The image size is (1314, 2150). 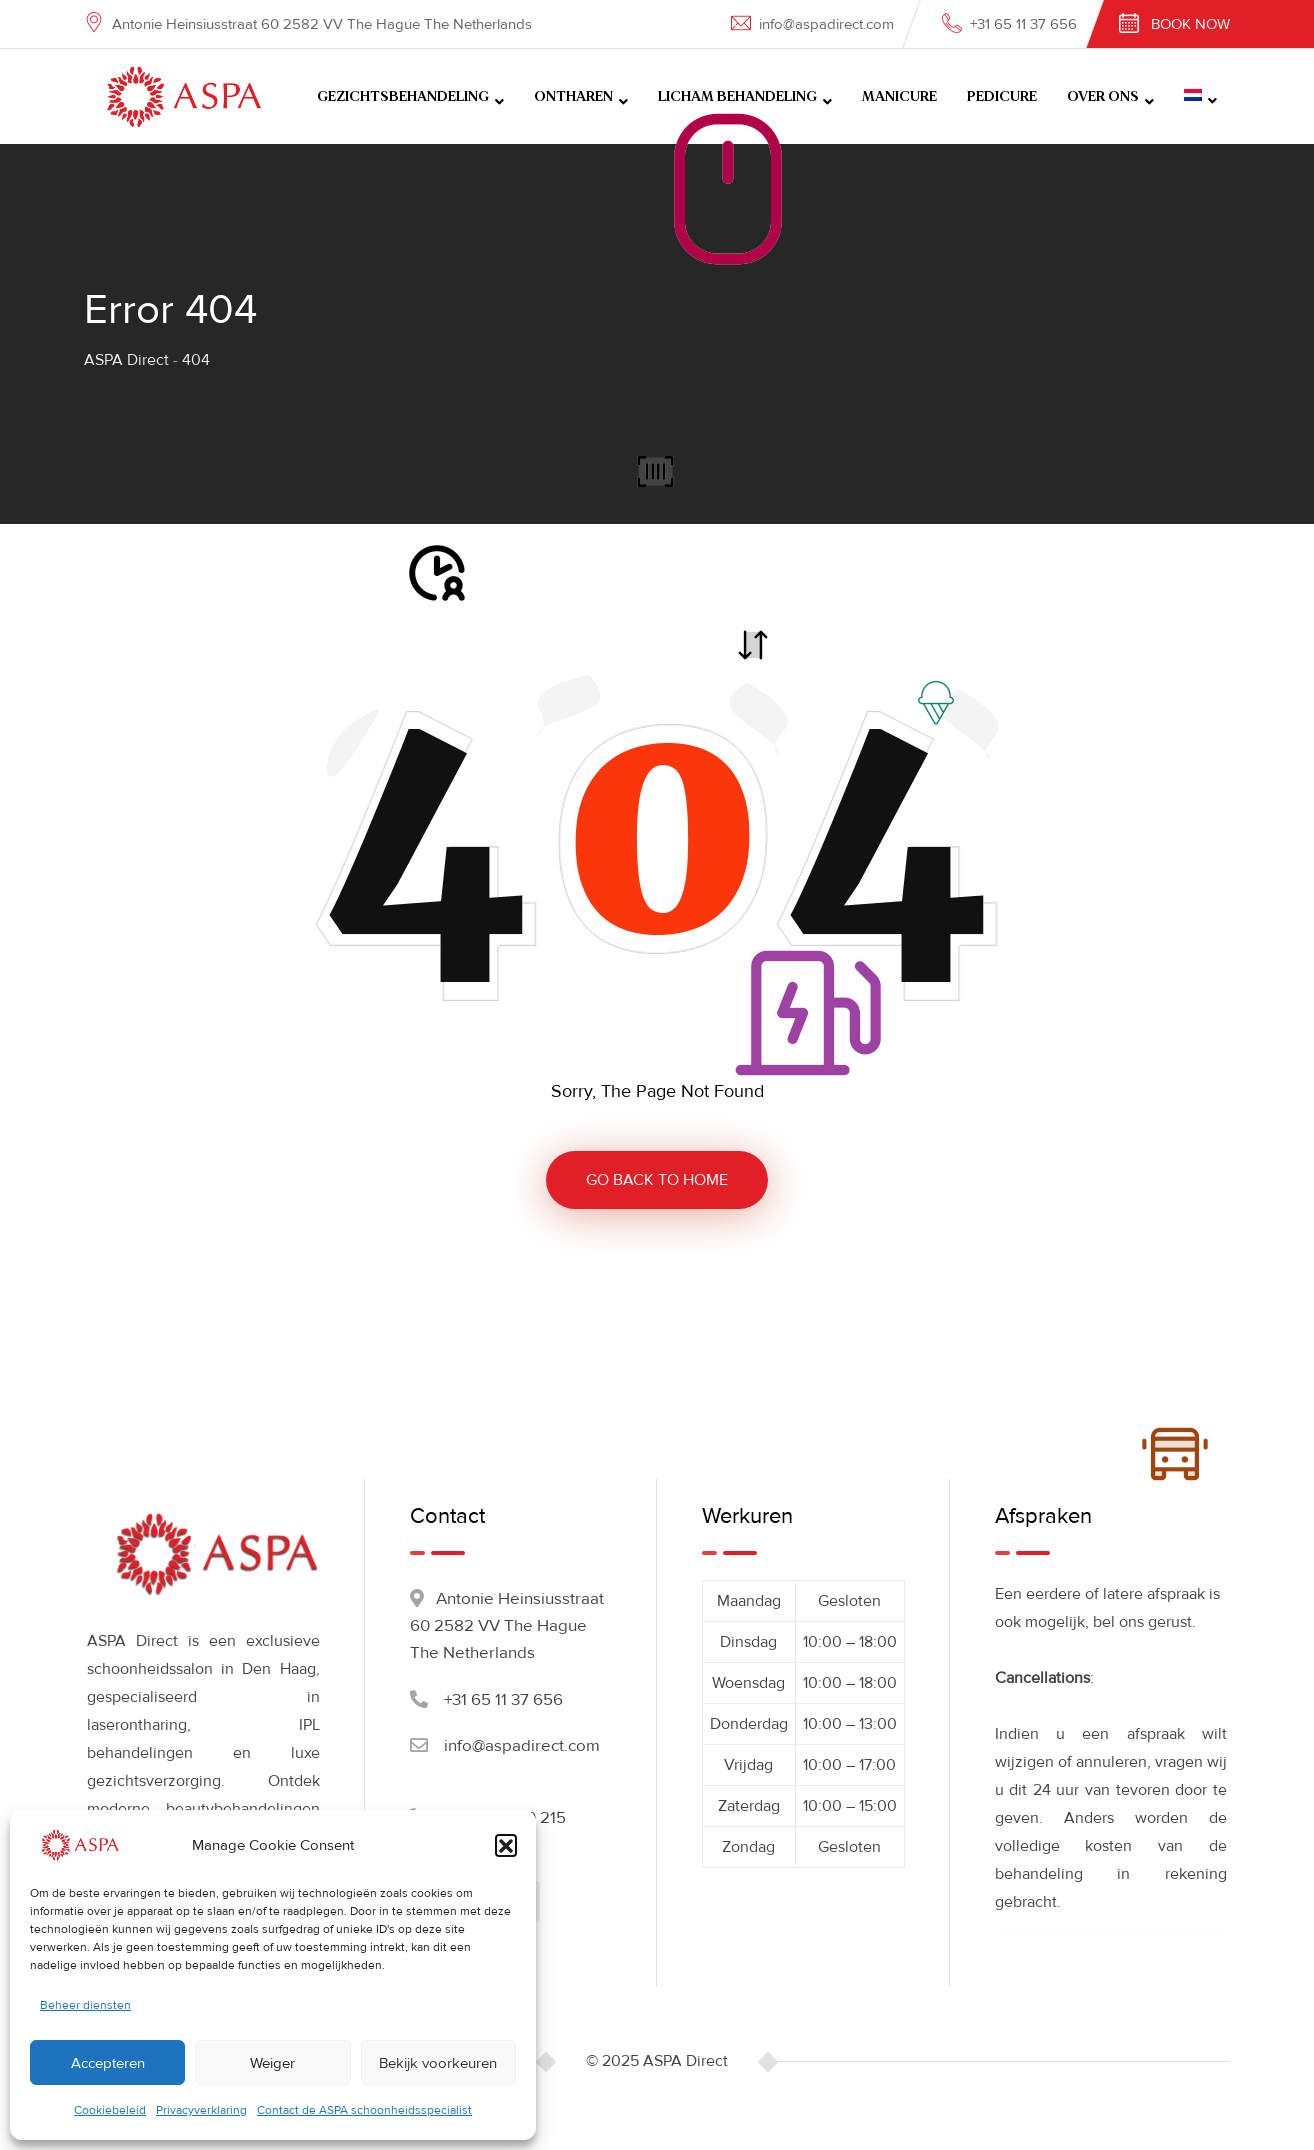 What do you see at coordinates (655, 471) in the screenshot?
I see `scan a barcode` at bounding box center [655, 471].